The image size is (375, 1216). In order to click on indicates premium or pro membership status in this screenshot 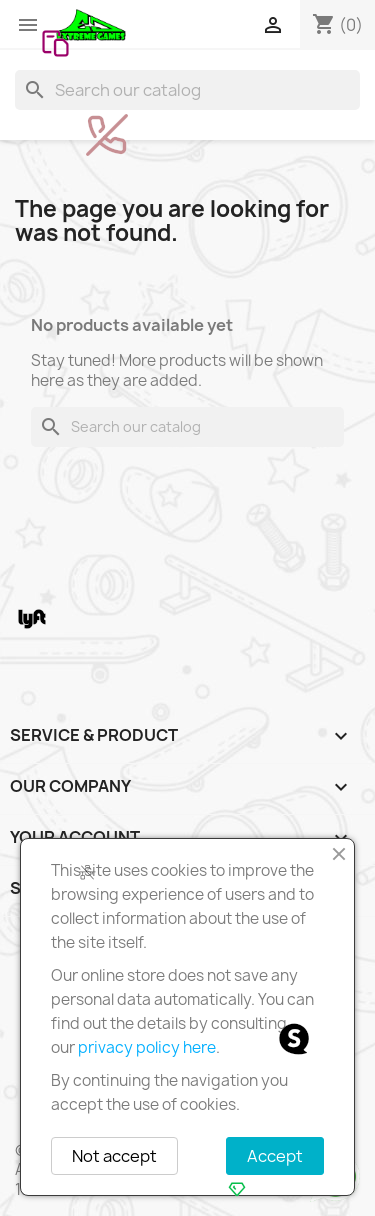, I will do `click(237, 1189)`.